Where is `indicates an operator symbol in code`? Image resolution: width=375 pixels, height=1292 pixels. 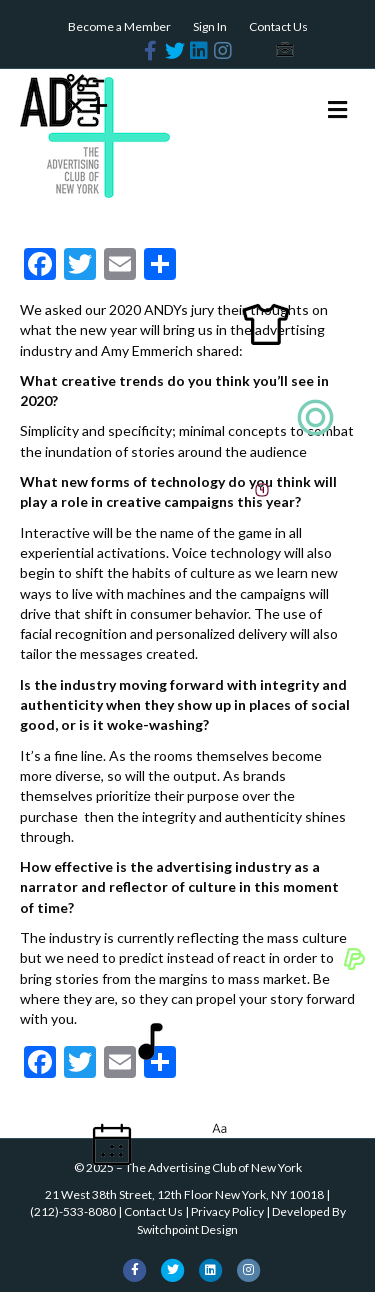
indicates an operator symbol in code is located at coordinates (87, 94).